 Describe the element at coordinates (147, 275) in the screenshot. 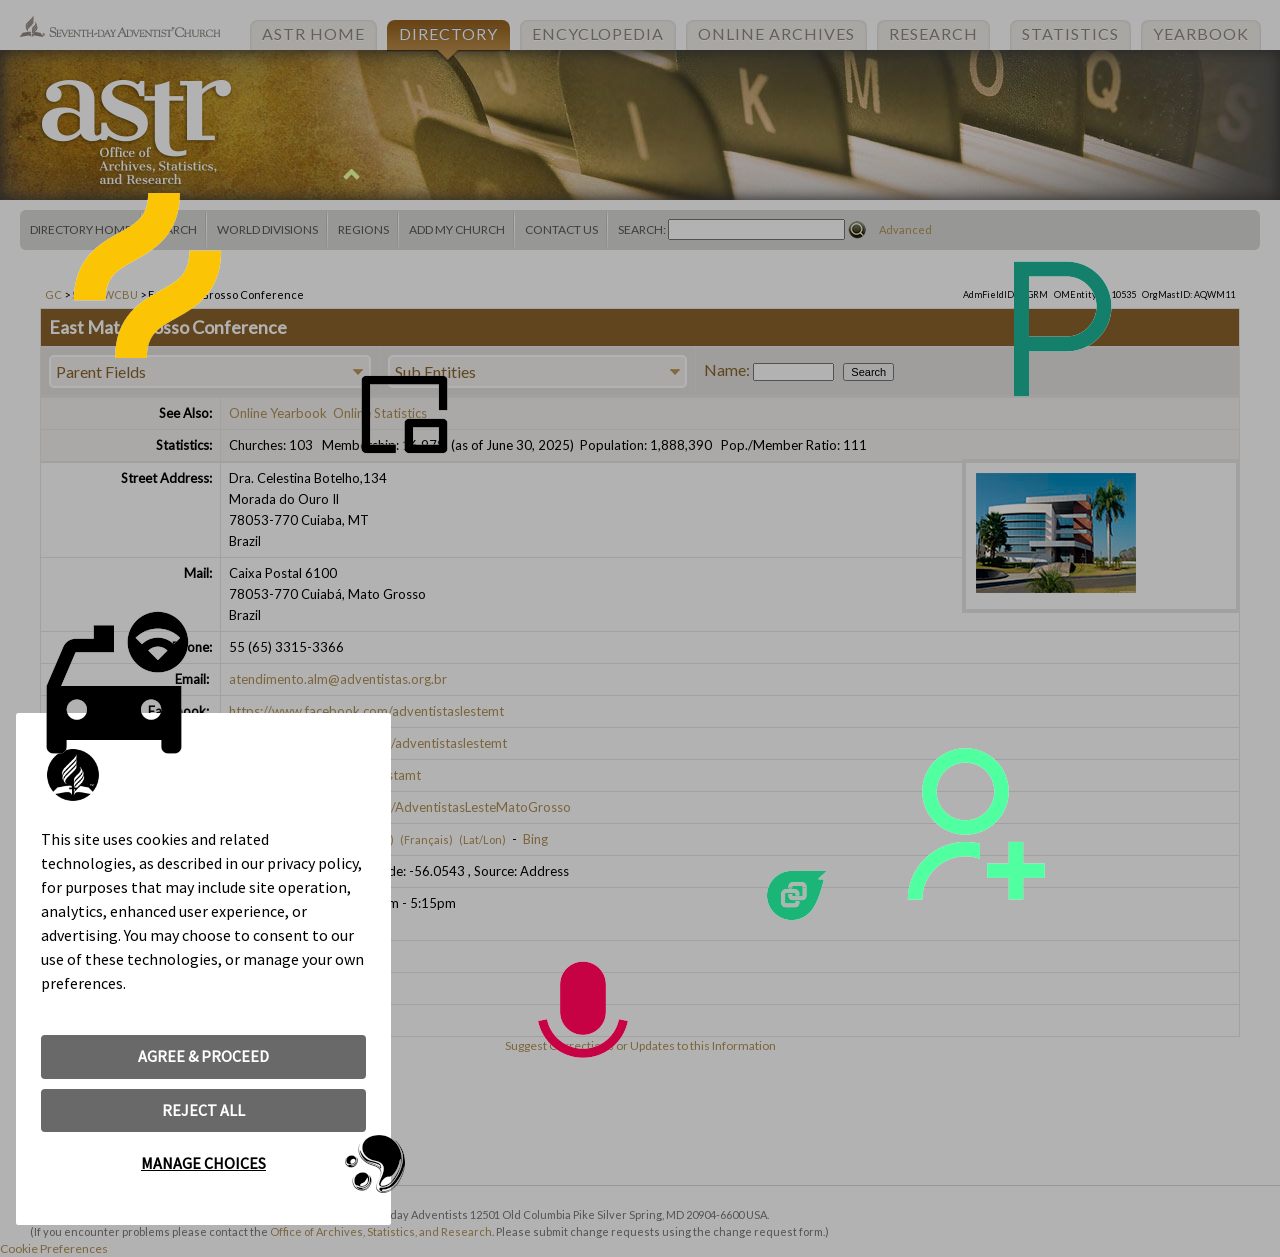

I see `hotjar analytics and feedback tool logo` at that location.